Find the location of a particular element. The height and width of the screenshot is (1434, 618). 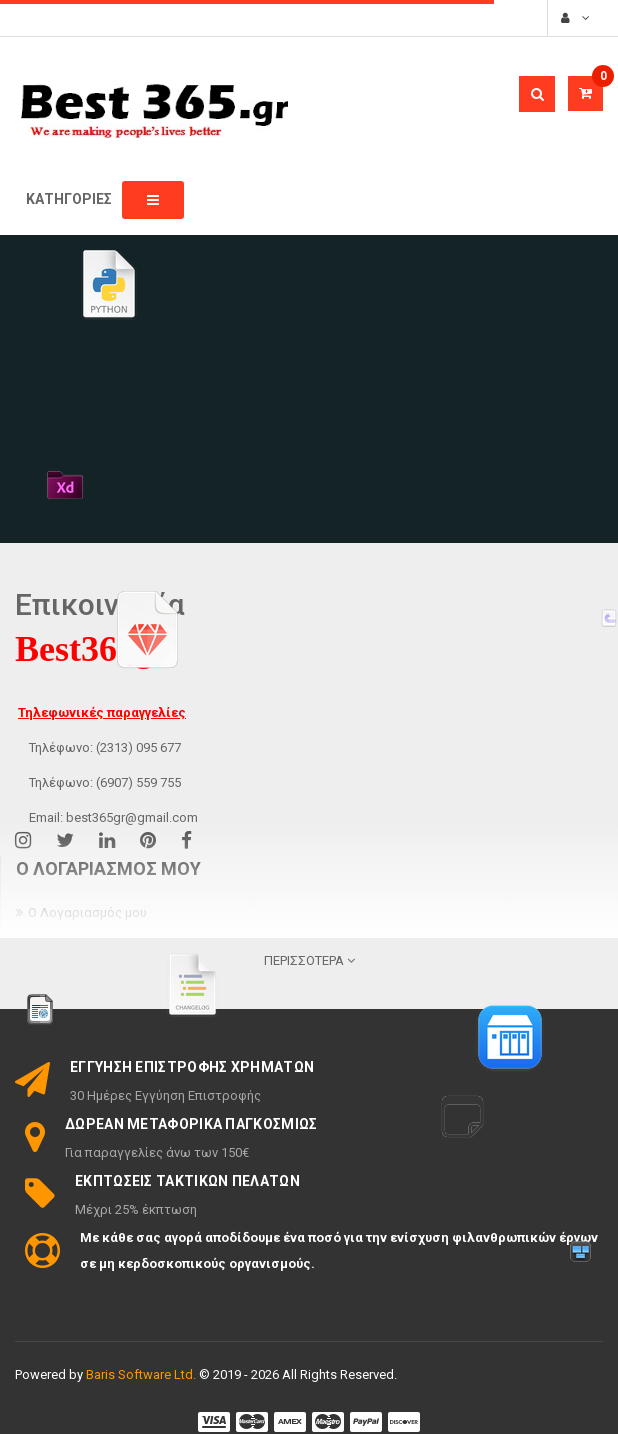

open multitasking view is located at coordinates (580, 1251).